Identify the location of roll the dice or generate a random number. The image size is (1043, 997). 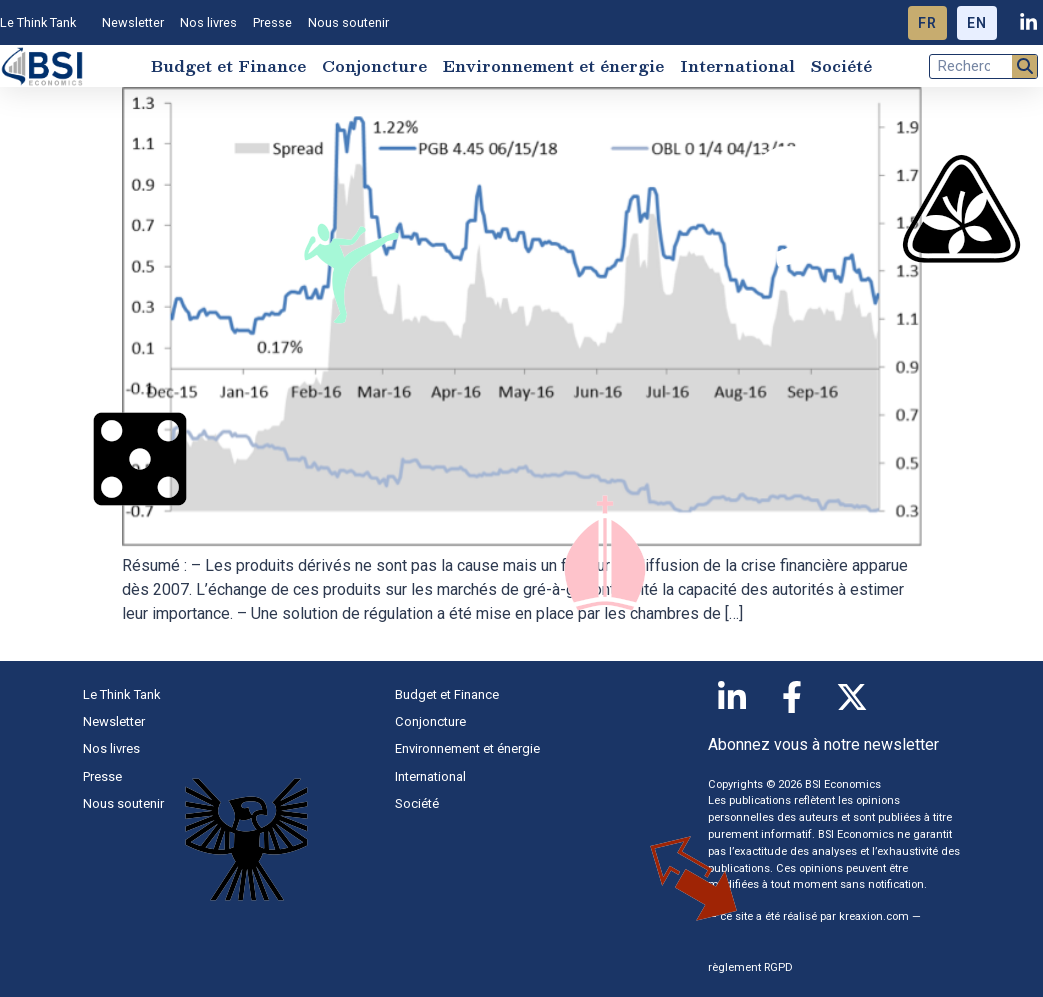
(140, 459).